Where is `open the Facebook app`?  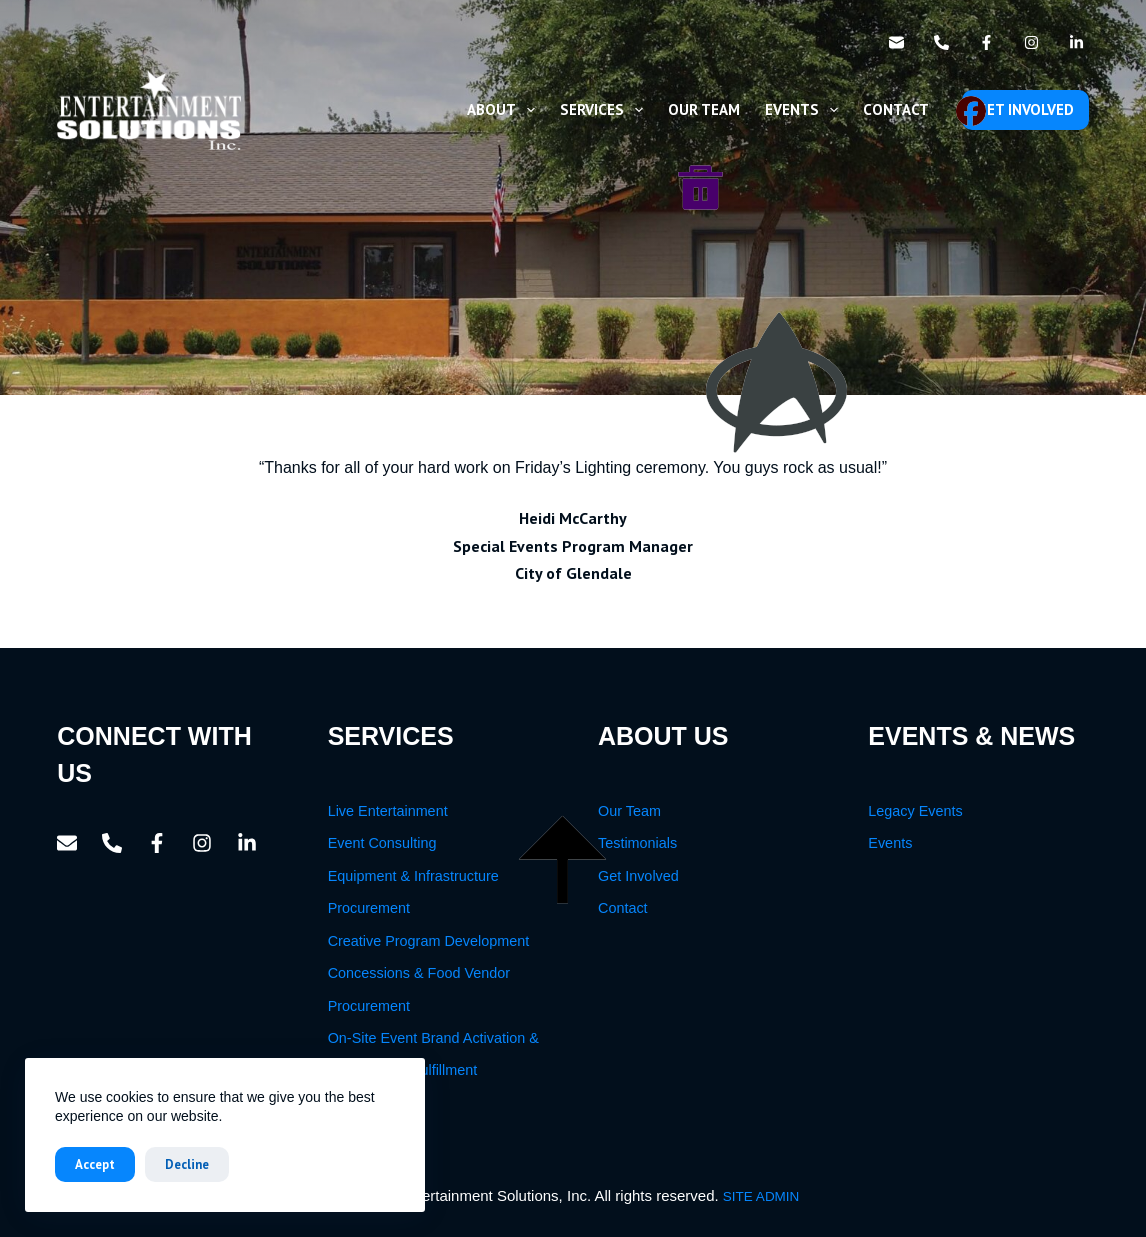 open the Facebook app is located at coordinates (971, 111).